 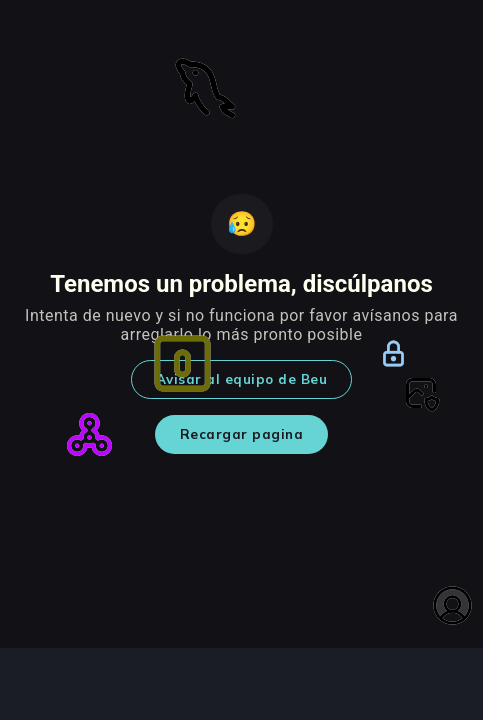 What do you see at coordinates (421, 393) in the screenshot?
I see `protected photo or image` at bounding box center [421, 393].